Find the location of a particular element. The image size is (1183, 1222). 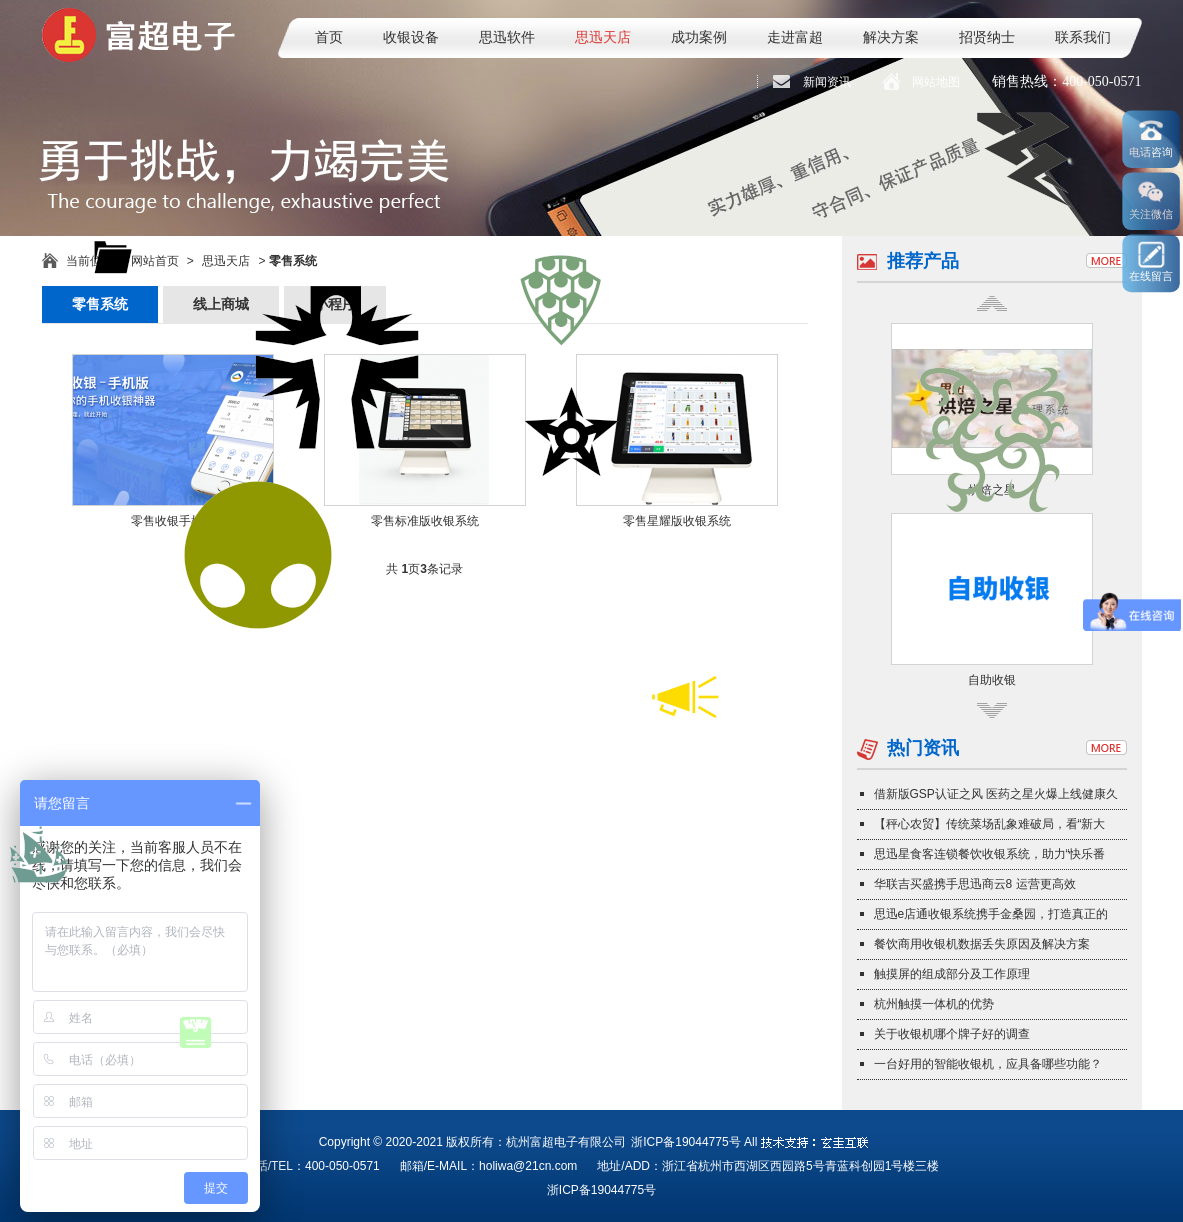

make an announcement or broadcast is located at coordinates (686, 697).